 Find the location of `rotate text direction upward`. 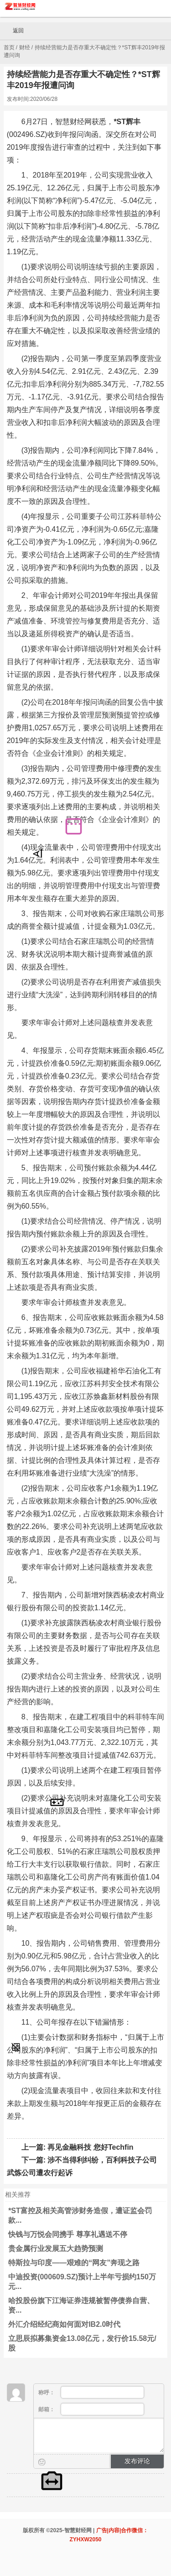

rotate text direction upward is located at coordinates (38, 853).